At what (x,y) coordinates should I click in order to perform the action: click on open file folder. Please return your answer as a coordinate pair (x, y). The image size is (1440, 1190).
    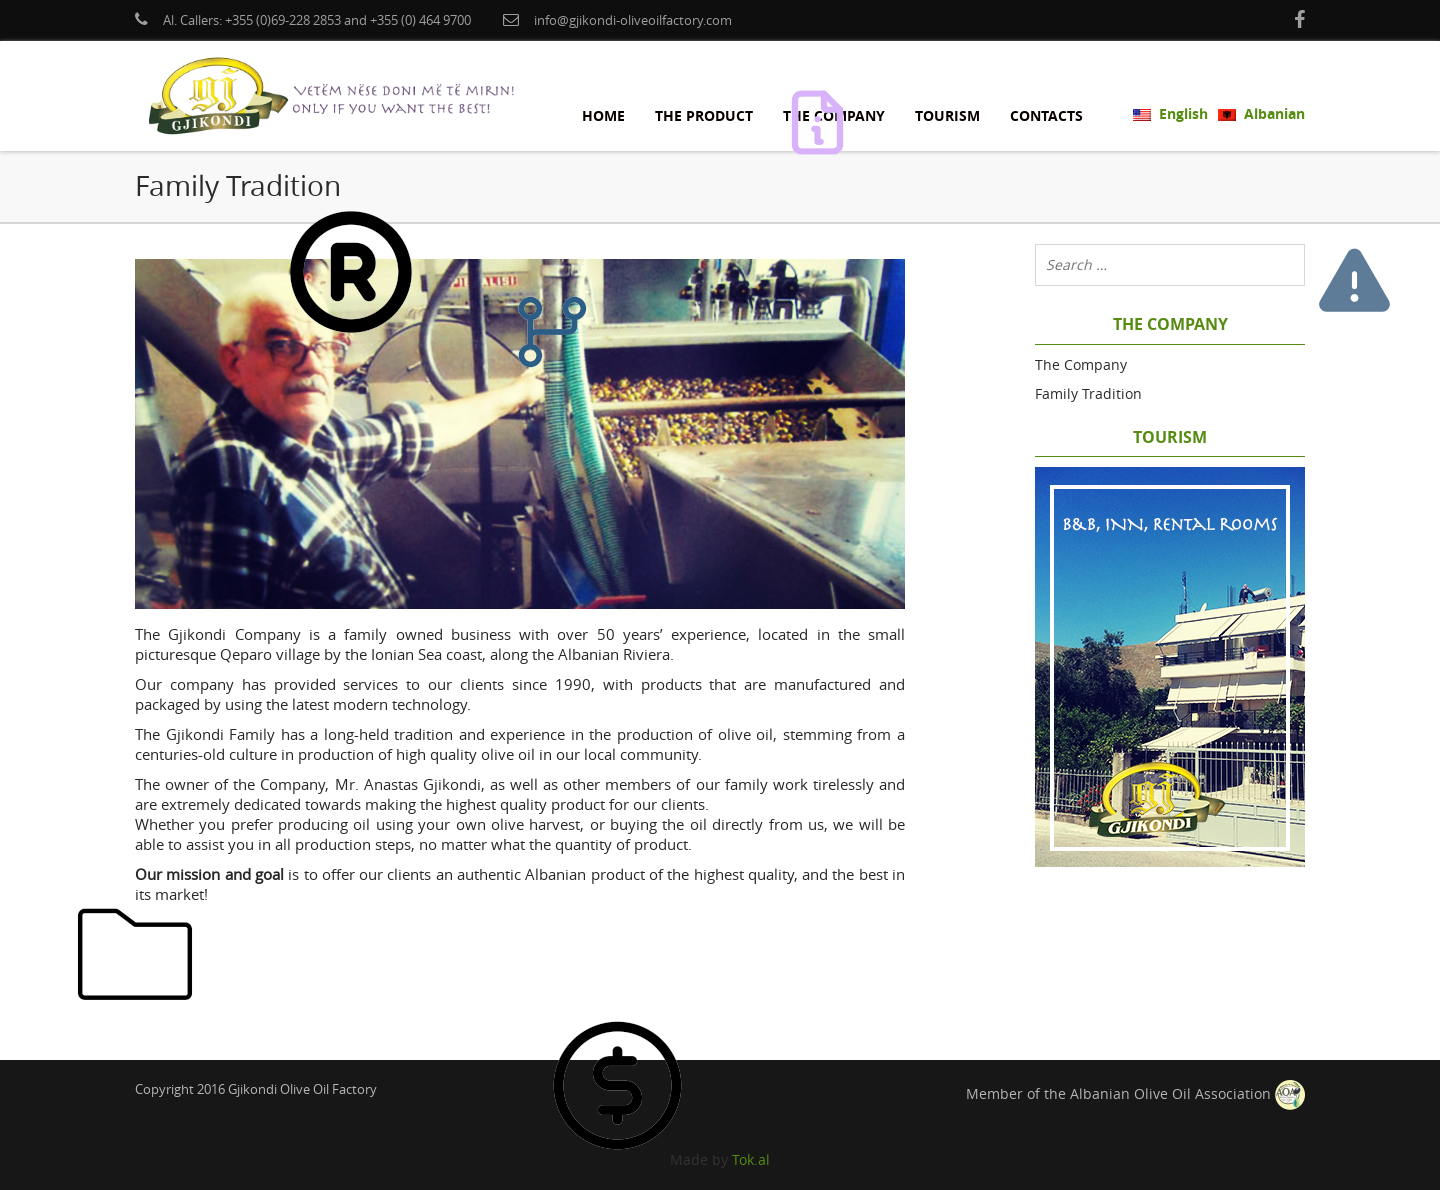
    Looking at the image, I should click on (135, 952).